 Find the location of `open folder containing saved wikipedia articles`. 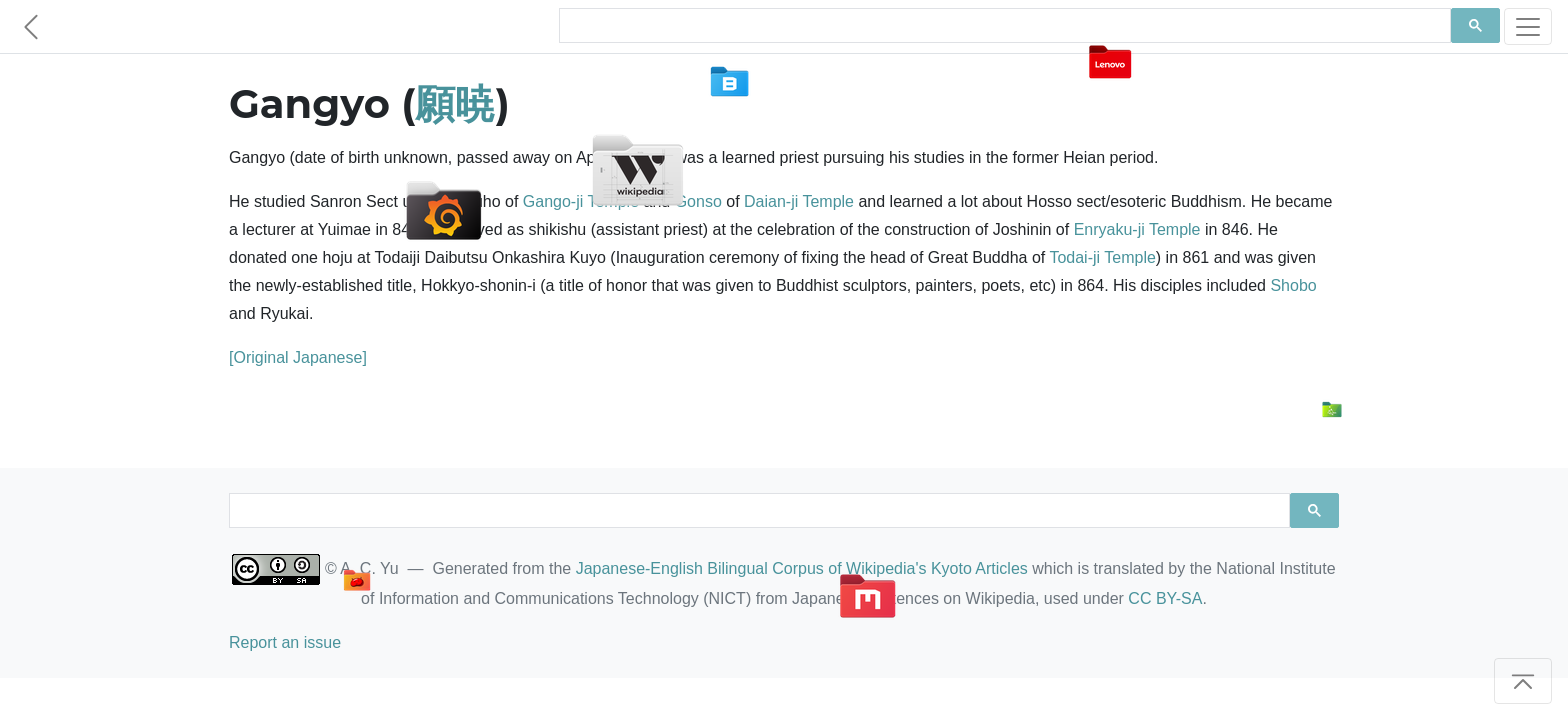

open folder containing saved wikipedia articles is located at coordinates (637, 172).